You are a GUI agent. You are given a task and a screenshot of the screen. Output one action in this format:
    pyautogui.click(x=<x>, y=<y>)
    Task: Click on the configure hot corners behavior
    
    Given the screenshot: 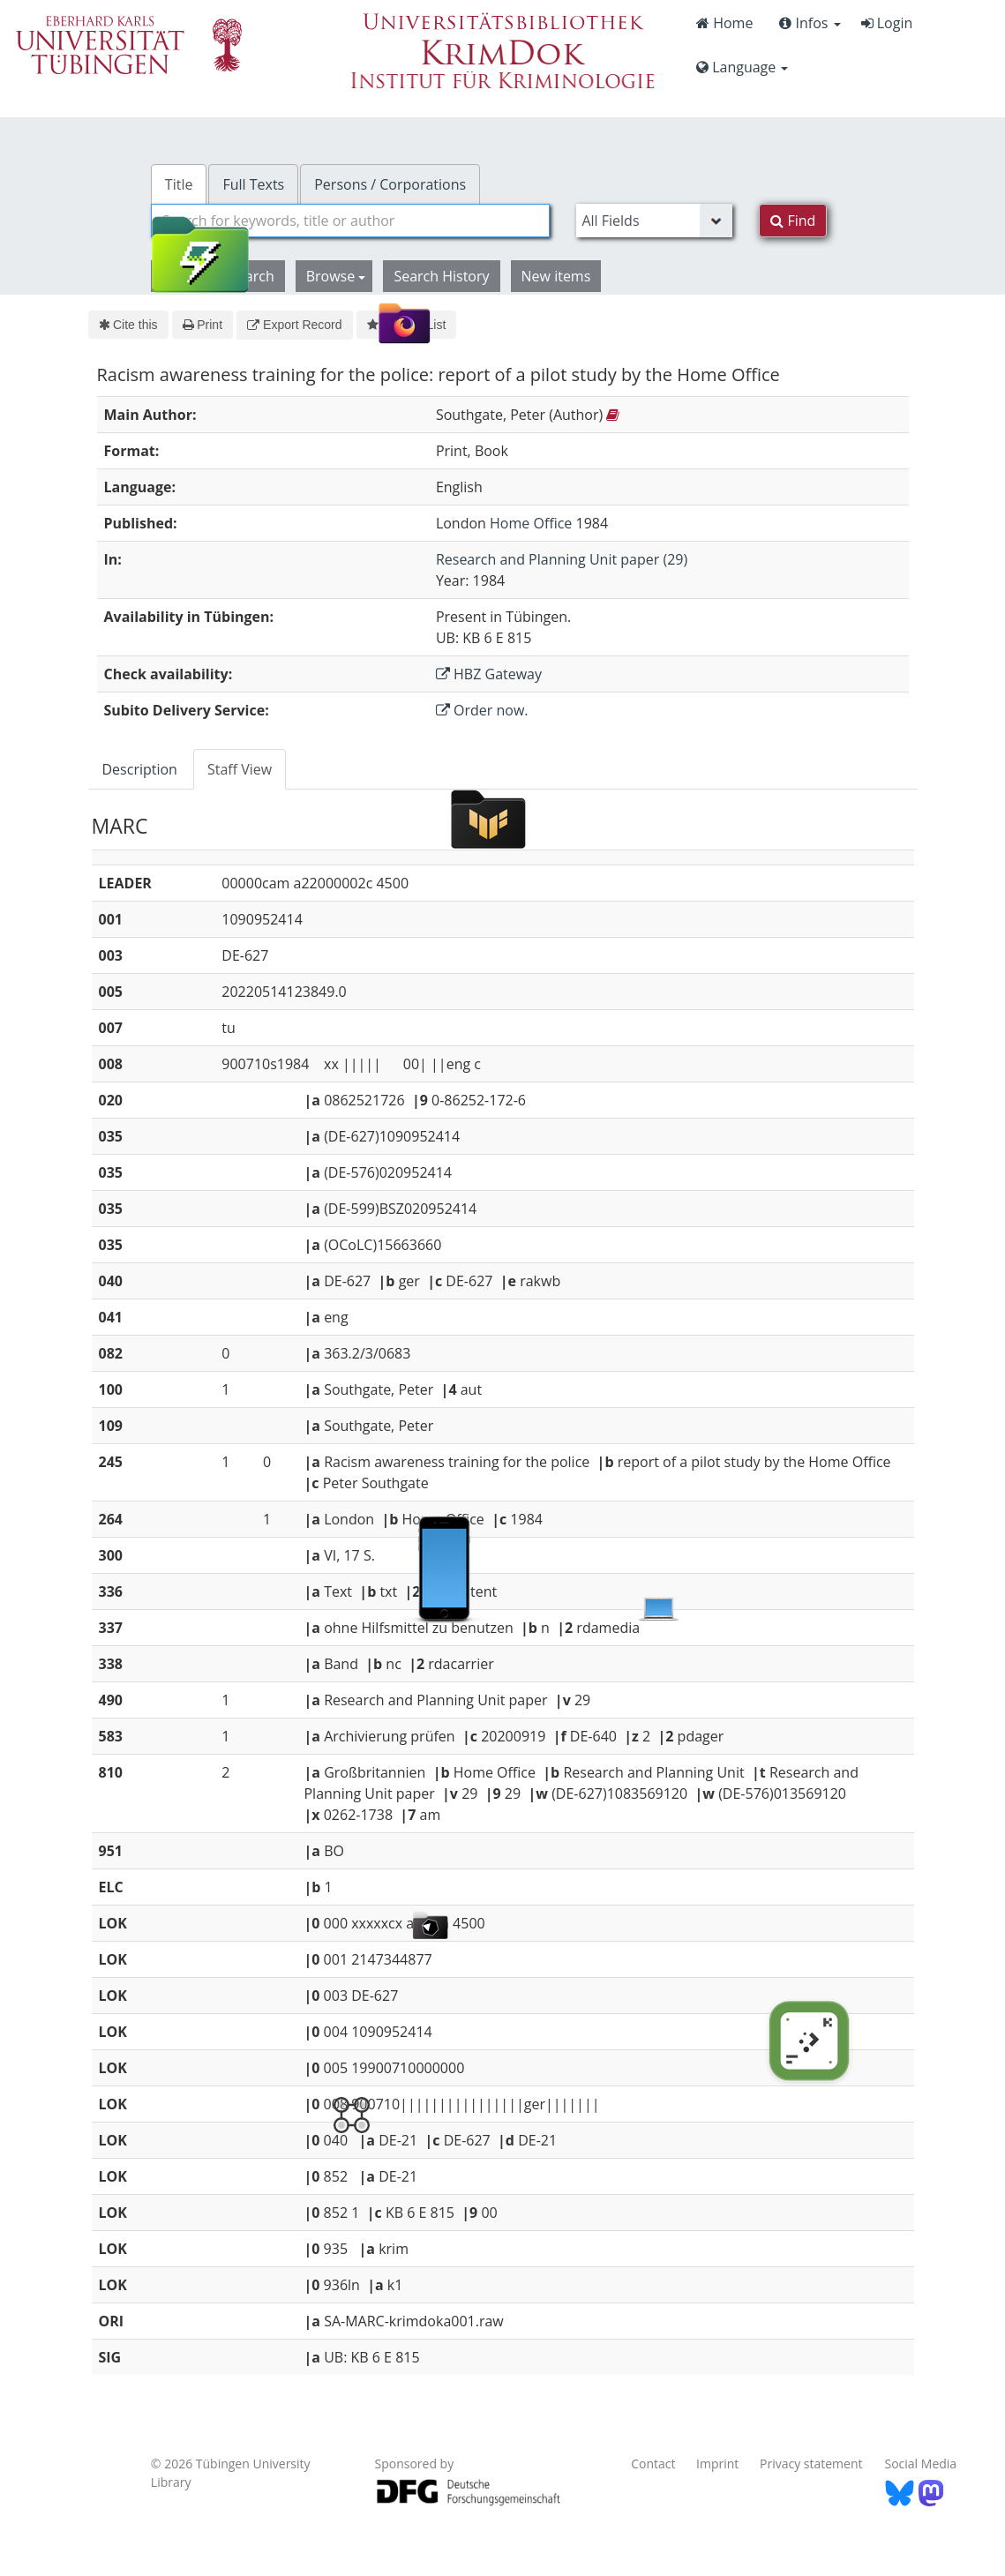 What is the action you would take?
    pyautogui.click(x=351, y=2115)
    